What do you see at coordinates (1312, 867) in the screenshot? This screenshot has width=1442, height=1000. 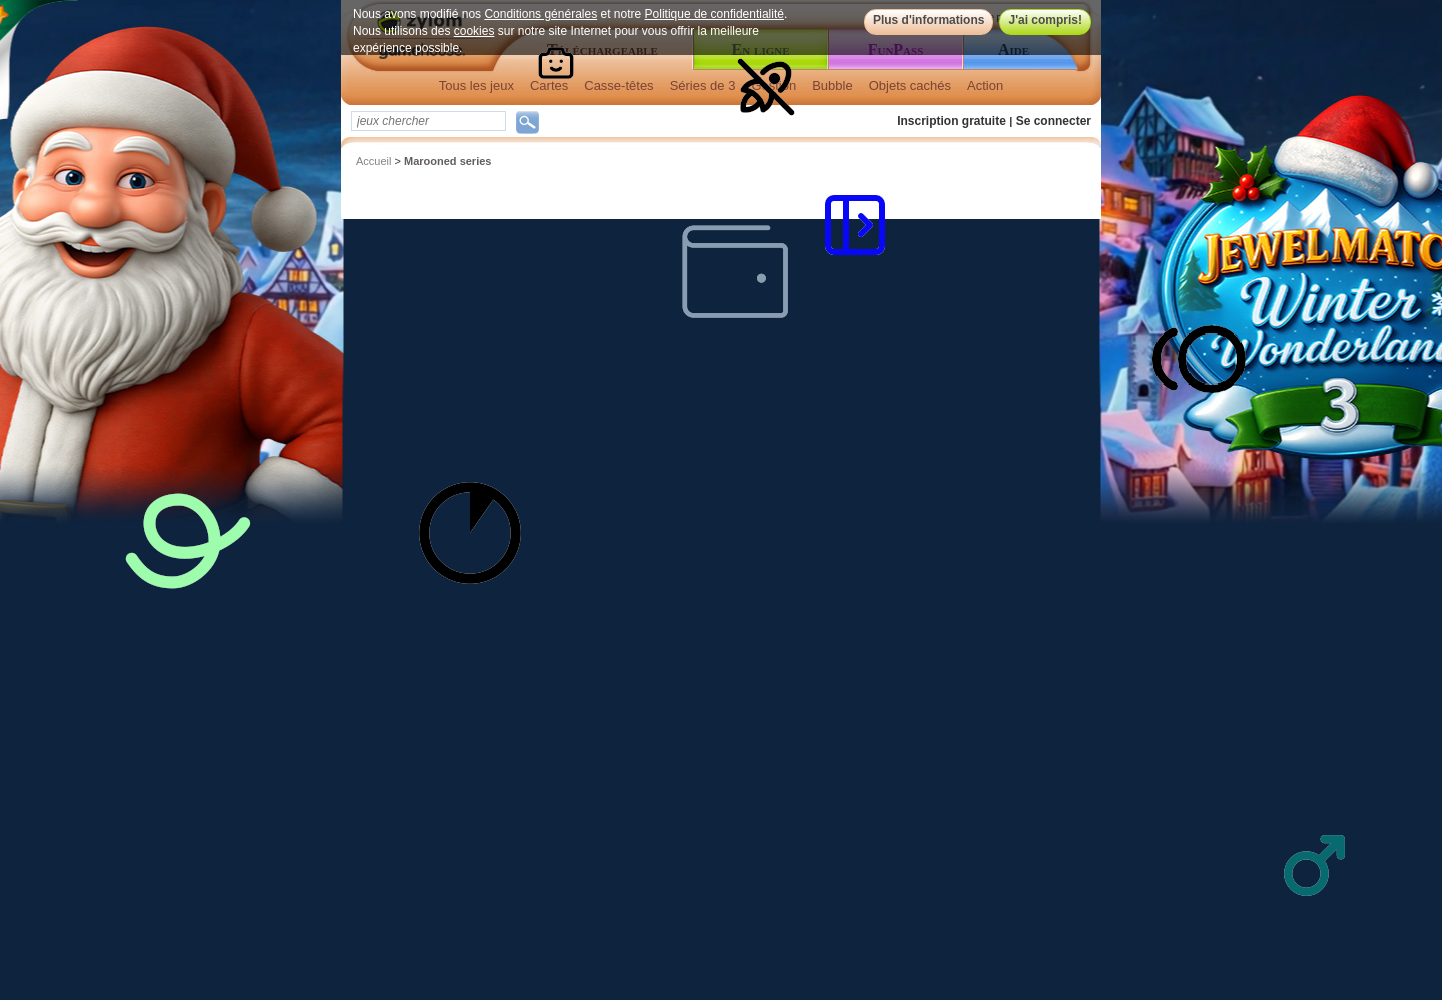 I see `indicates male gender selection` at bounding box center [1312, 867].